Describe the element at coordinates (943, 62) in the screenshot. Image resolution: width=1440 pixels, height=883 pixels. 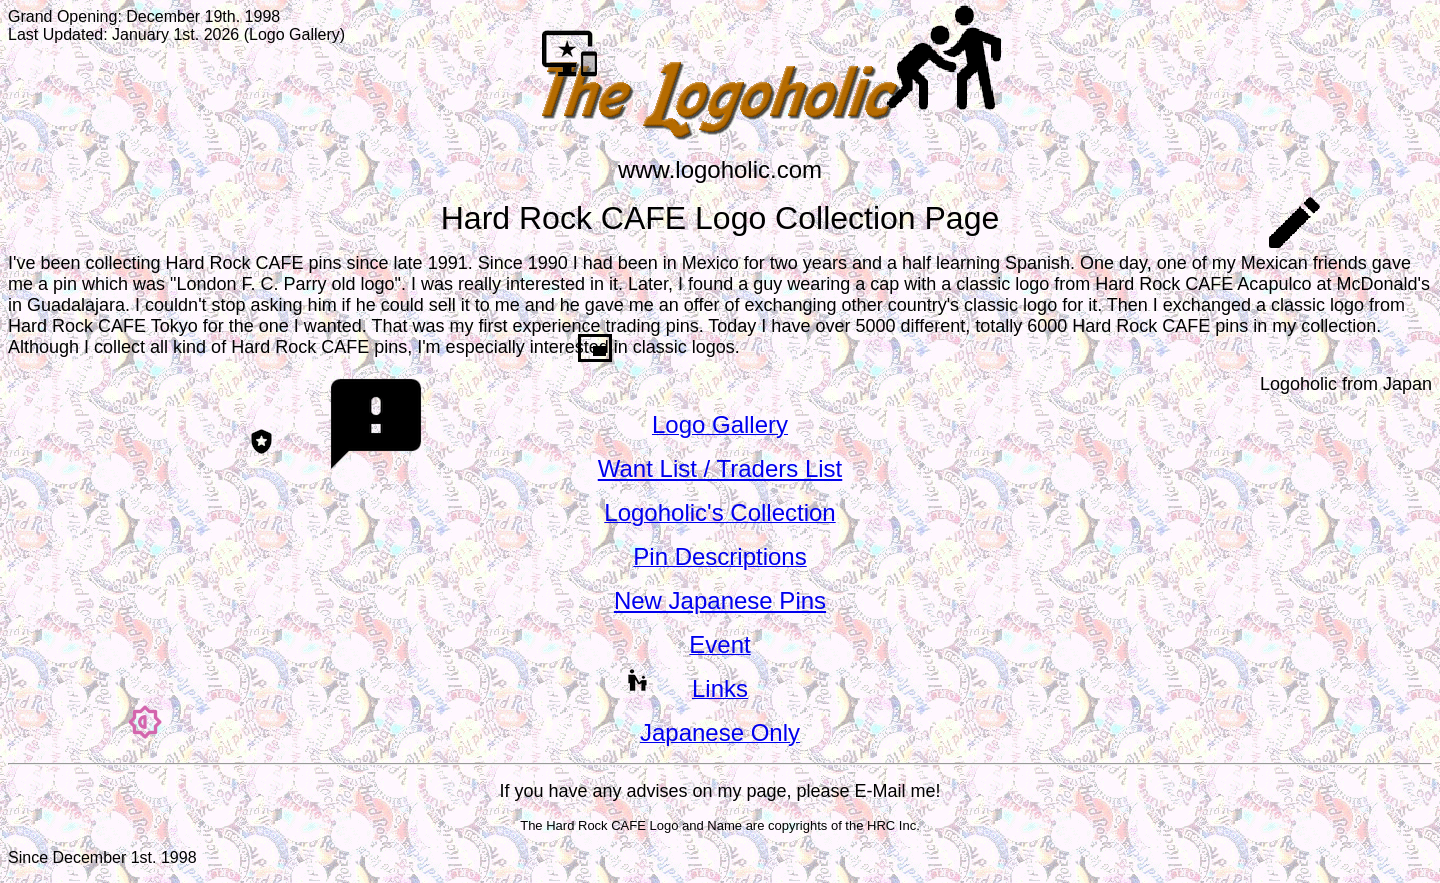
I see `access kabaddi sports content` at that location.